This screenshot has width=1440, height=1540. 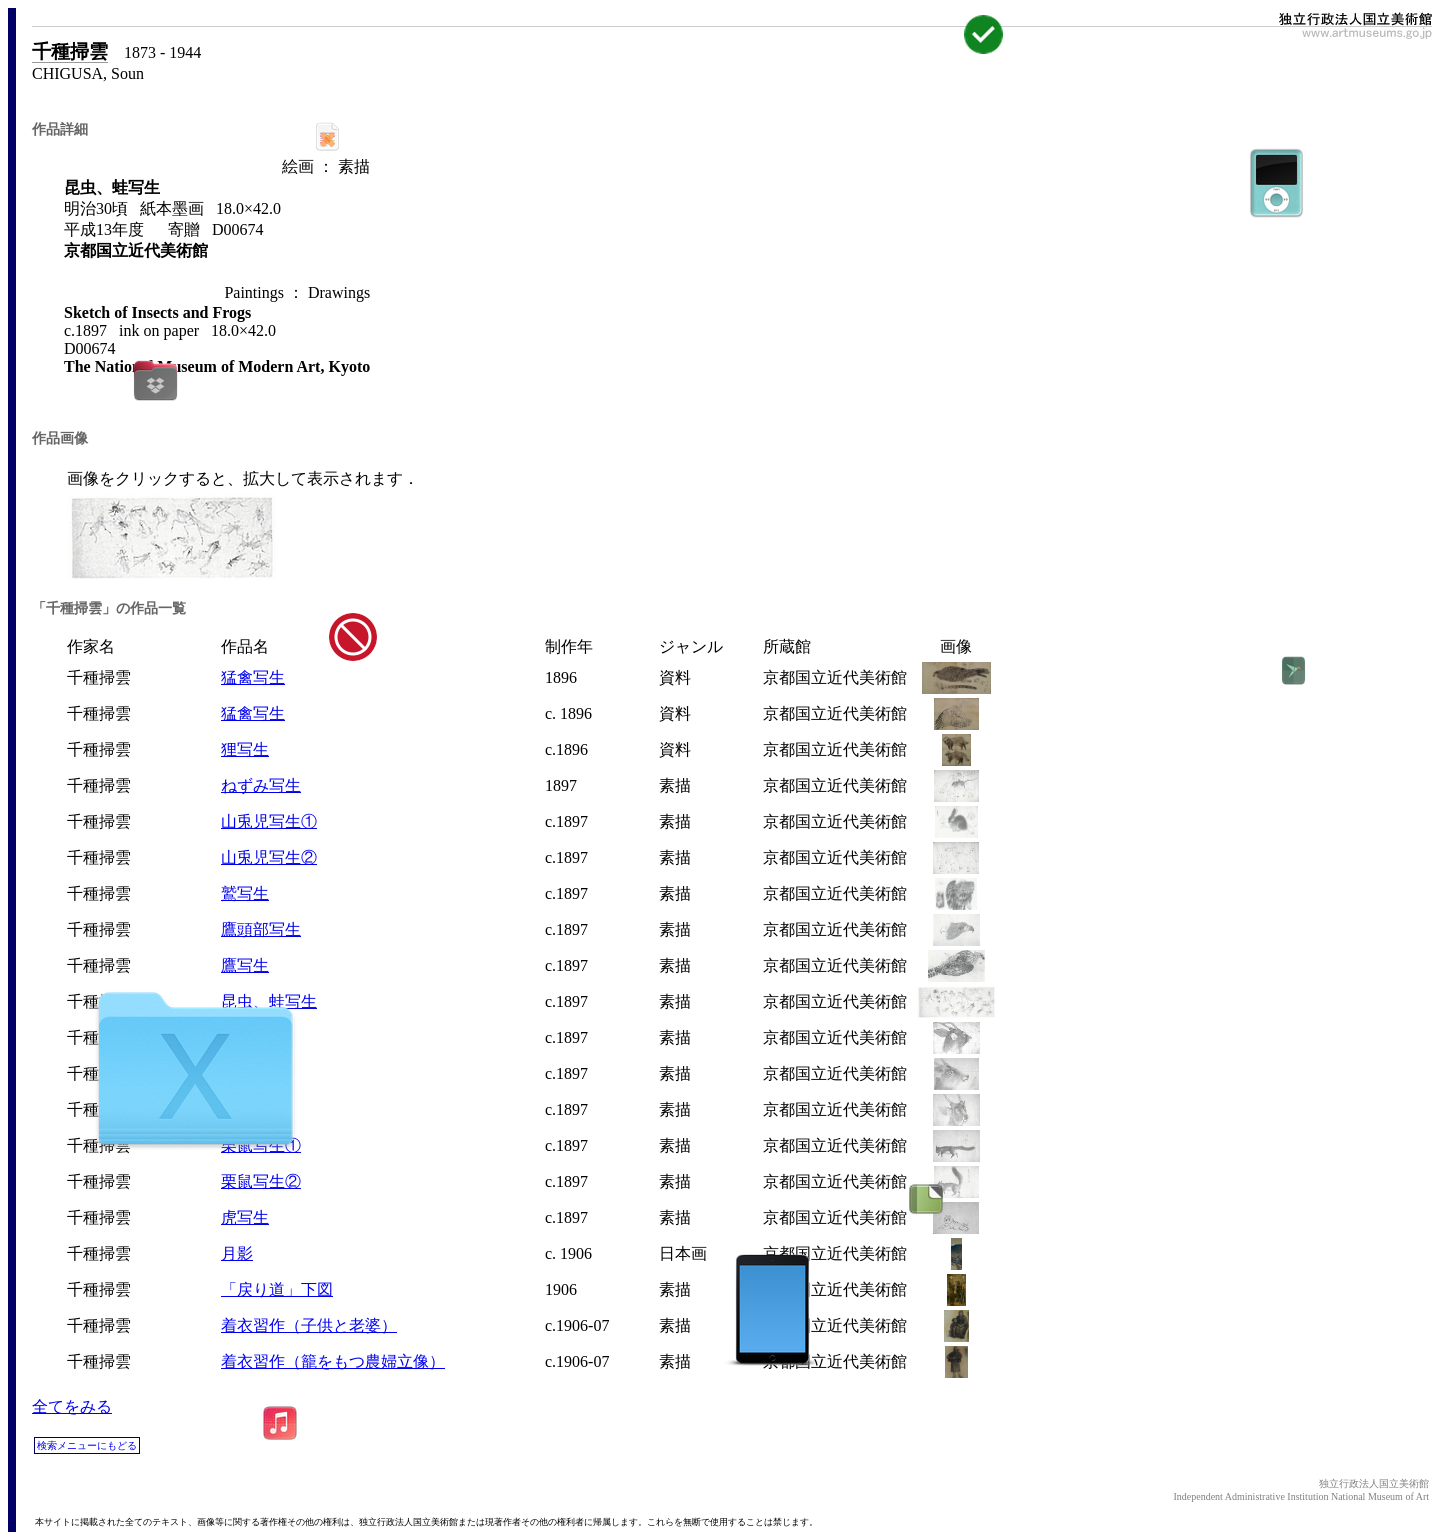 What do you see at coordinates (280, 1423) in the screenshot?
I see `open the music player app` at bounding box center [280, 1423].